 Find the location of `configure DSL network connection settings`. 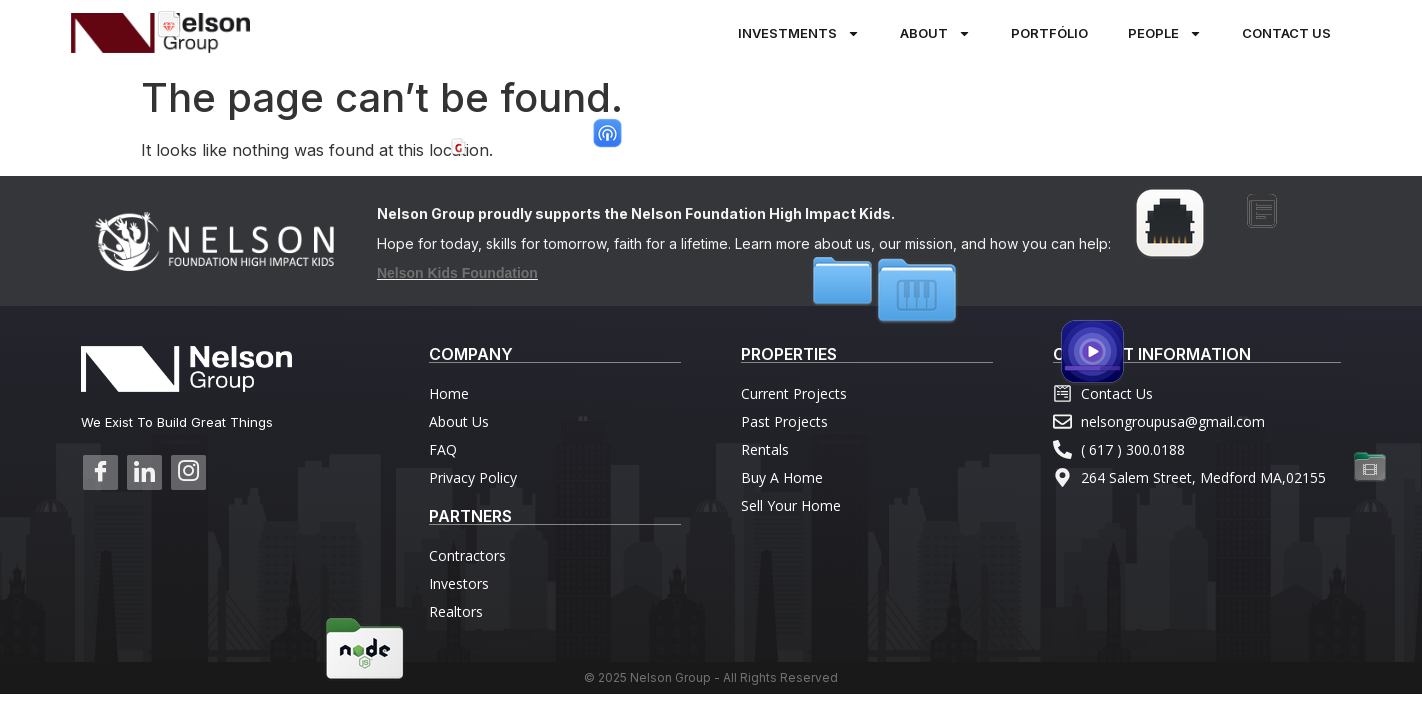

configure DSL network connection settings is located at coordinates (1170, 223).